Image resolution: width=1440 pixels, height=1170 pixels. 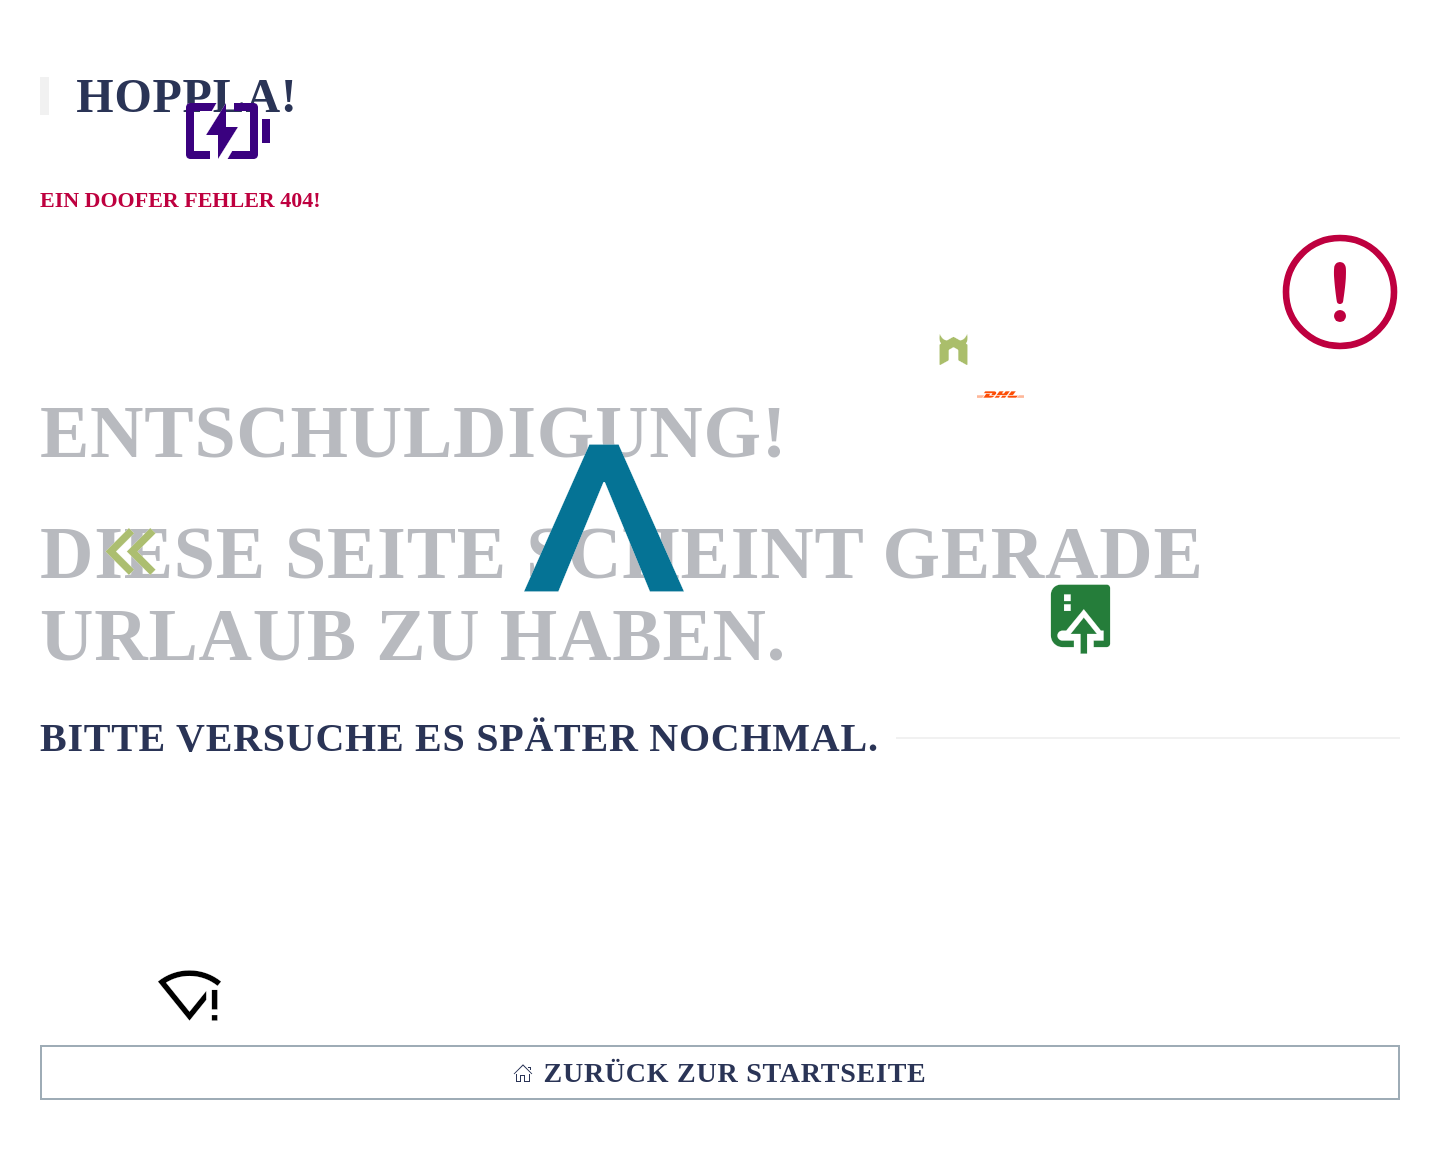 I want to click on view commit history for a repository, so click(x=1080, y=617).